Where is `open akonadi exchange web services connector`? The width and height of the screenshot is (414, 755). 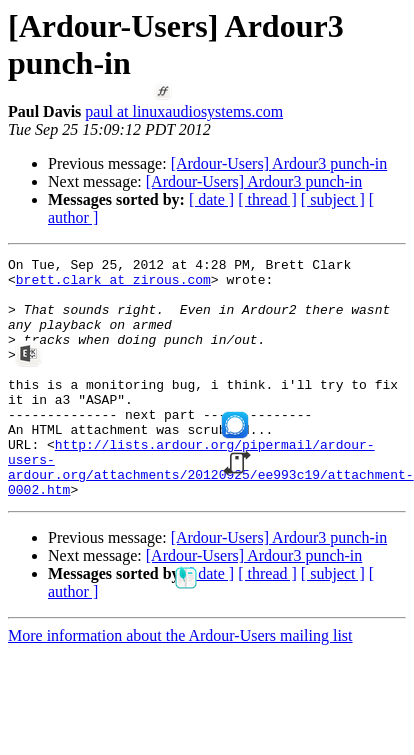 open akonadi exchange web services connector is located at coordinates (28, 353).